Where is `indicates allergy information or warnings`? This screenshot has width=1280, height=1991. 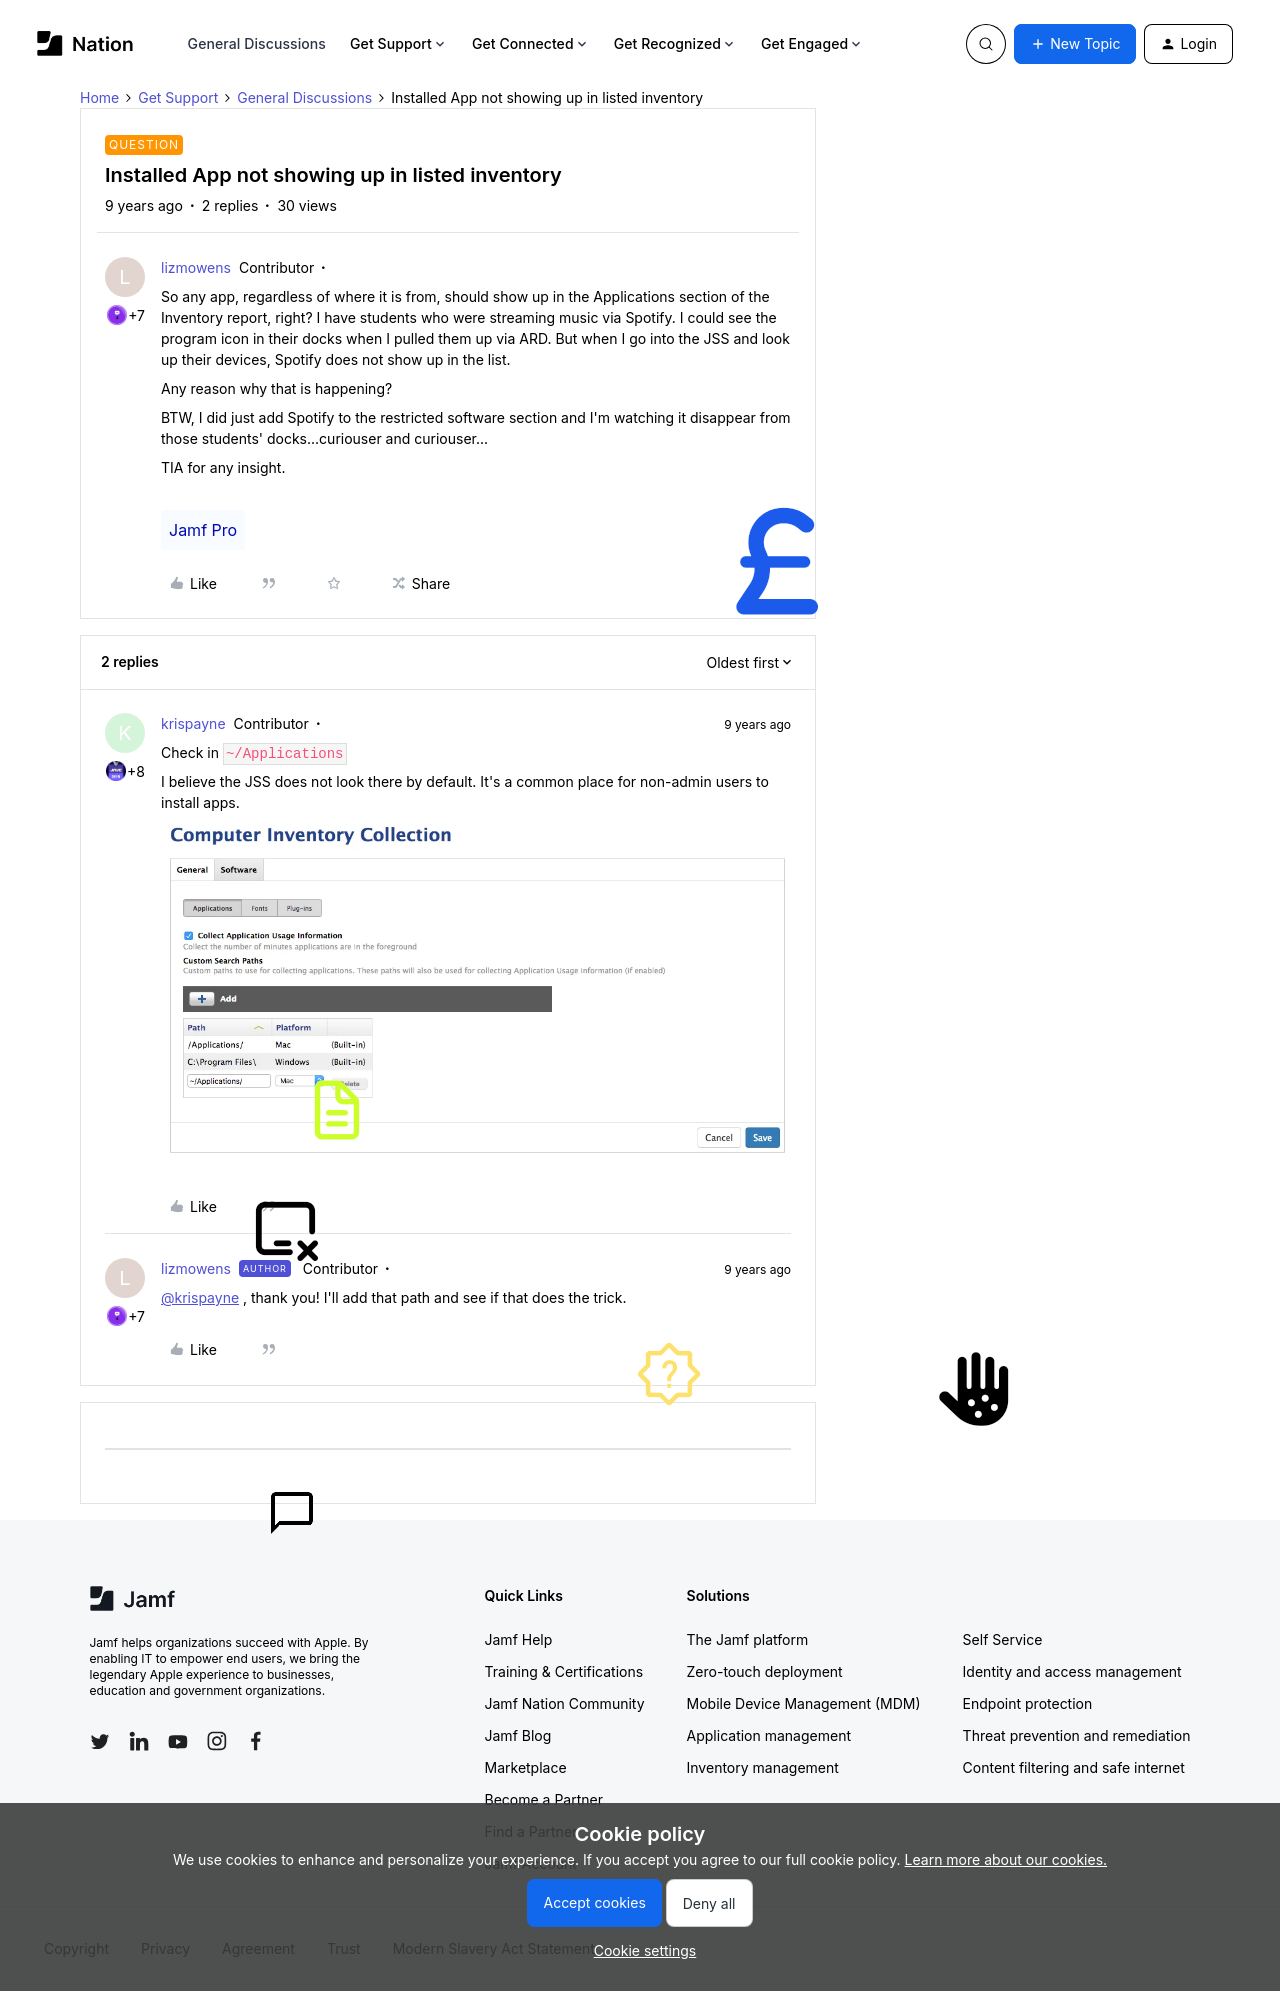
indicates allergy information or warnings is located at coordinates (976, 1389).